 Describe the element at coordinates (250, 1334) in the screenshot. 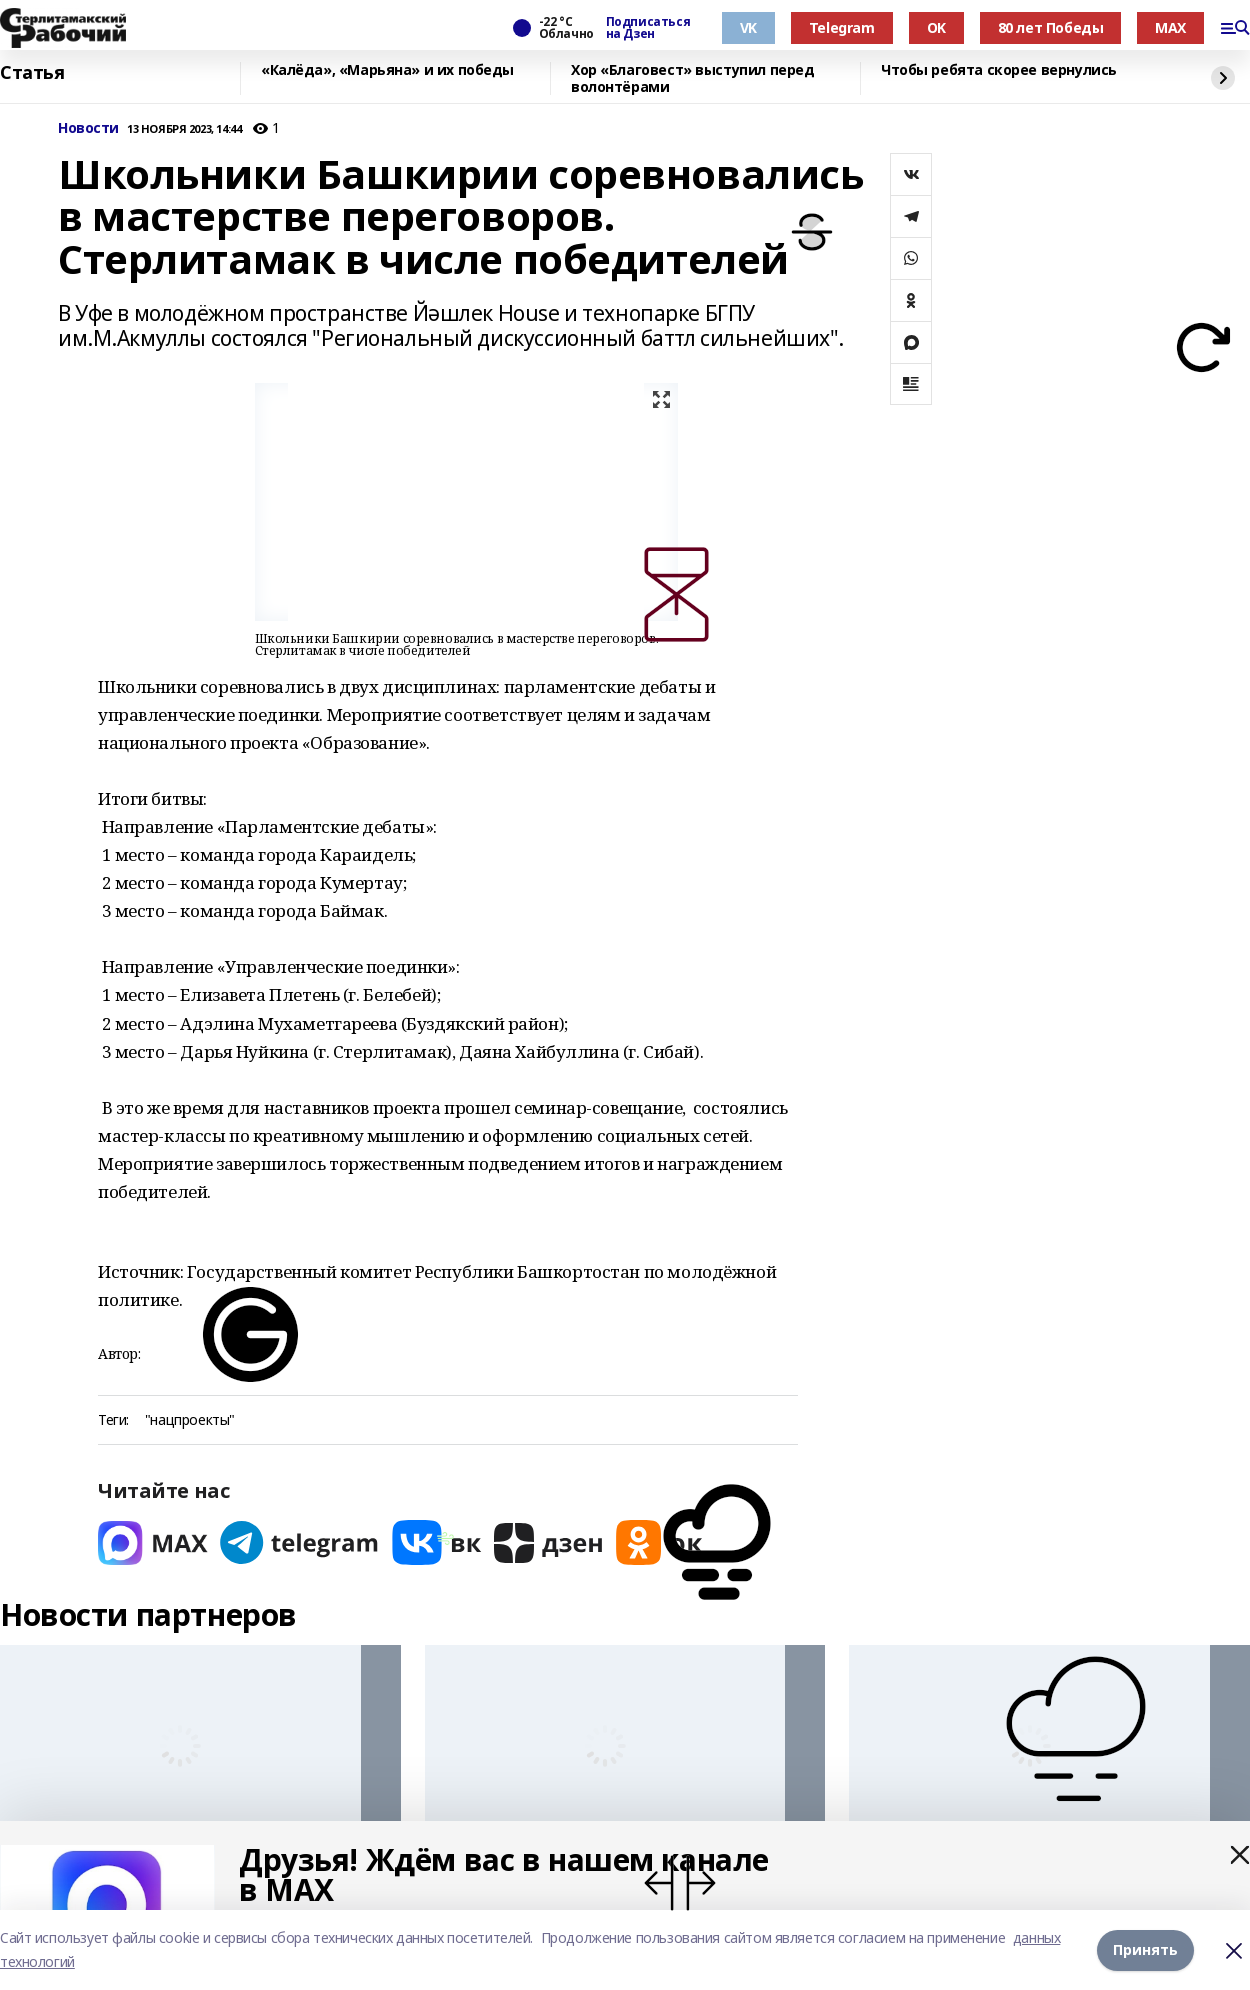

I see `sign in with Google` at that location.